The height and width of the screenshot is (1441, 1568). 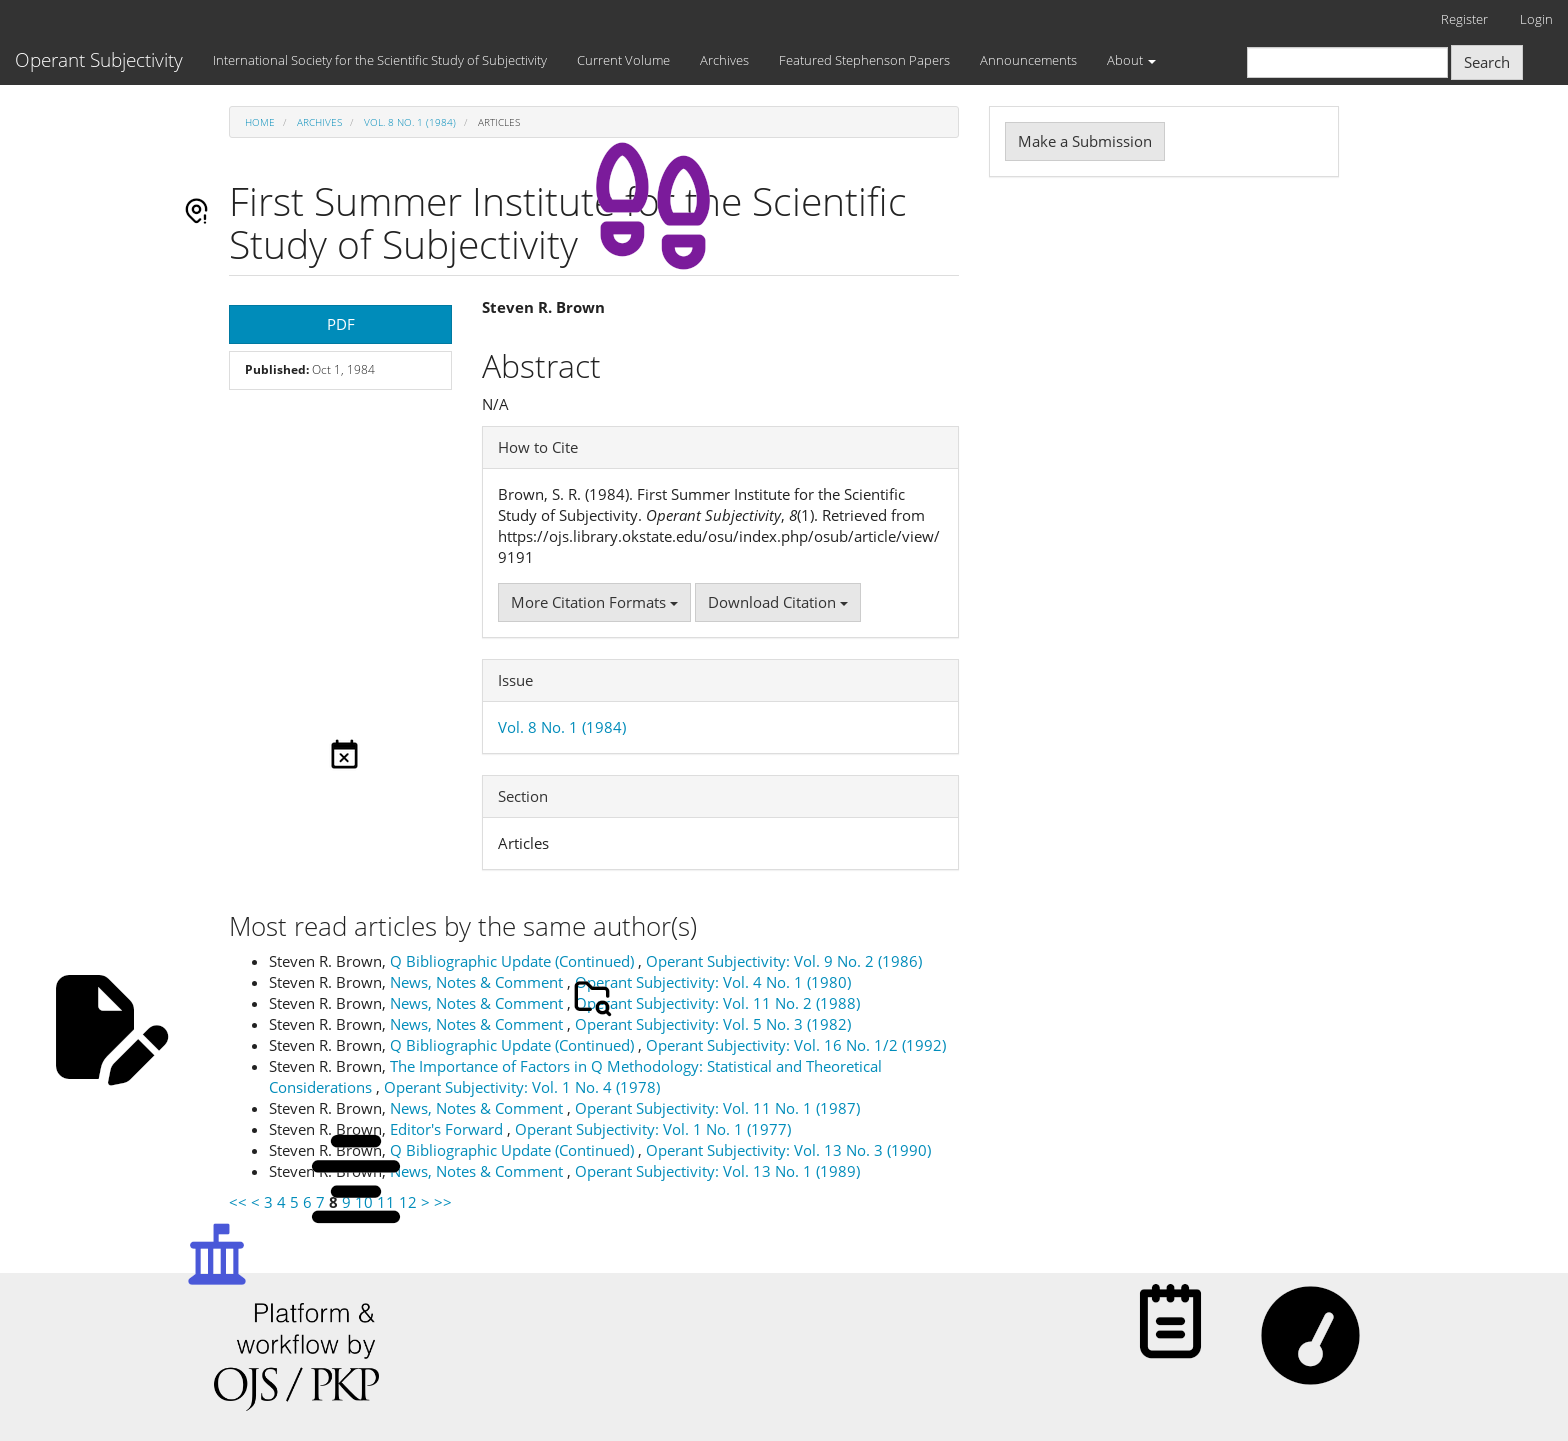 What do you see at coordinates (653, 206) in the screenshot?
I see `track your steps or walking activity` at bounding box center [653, 206].